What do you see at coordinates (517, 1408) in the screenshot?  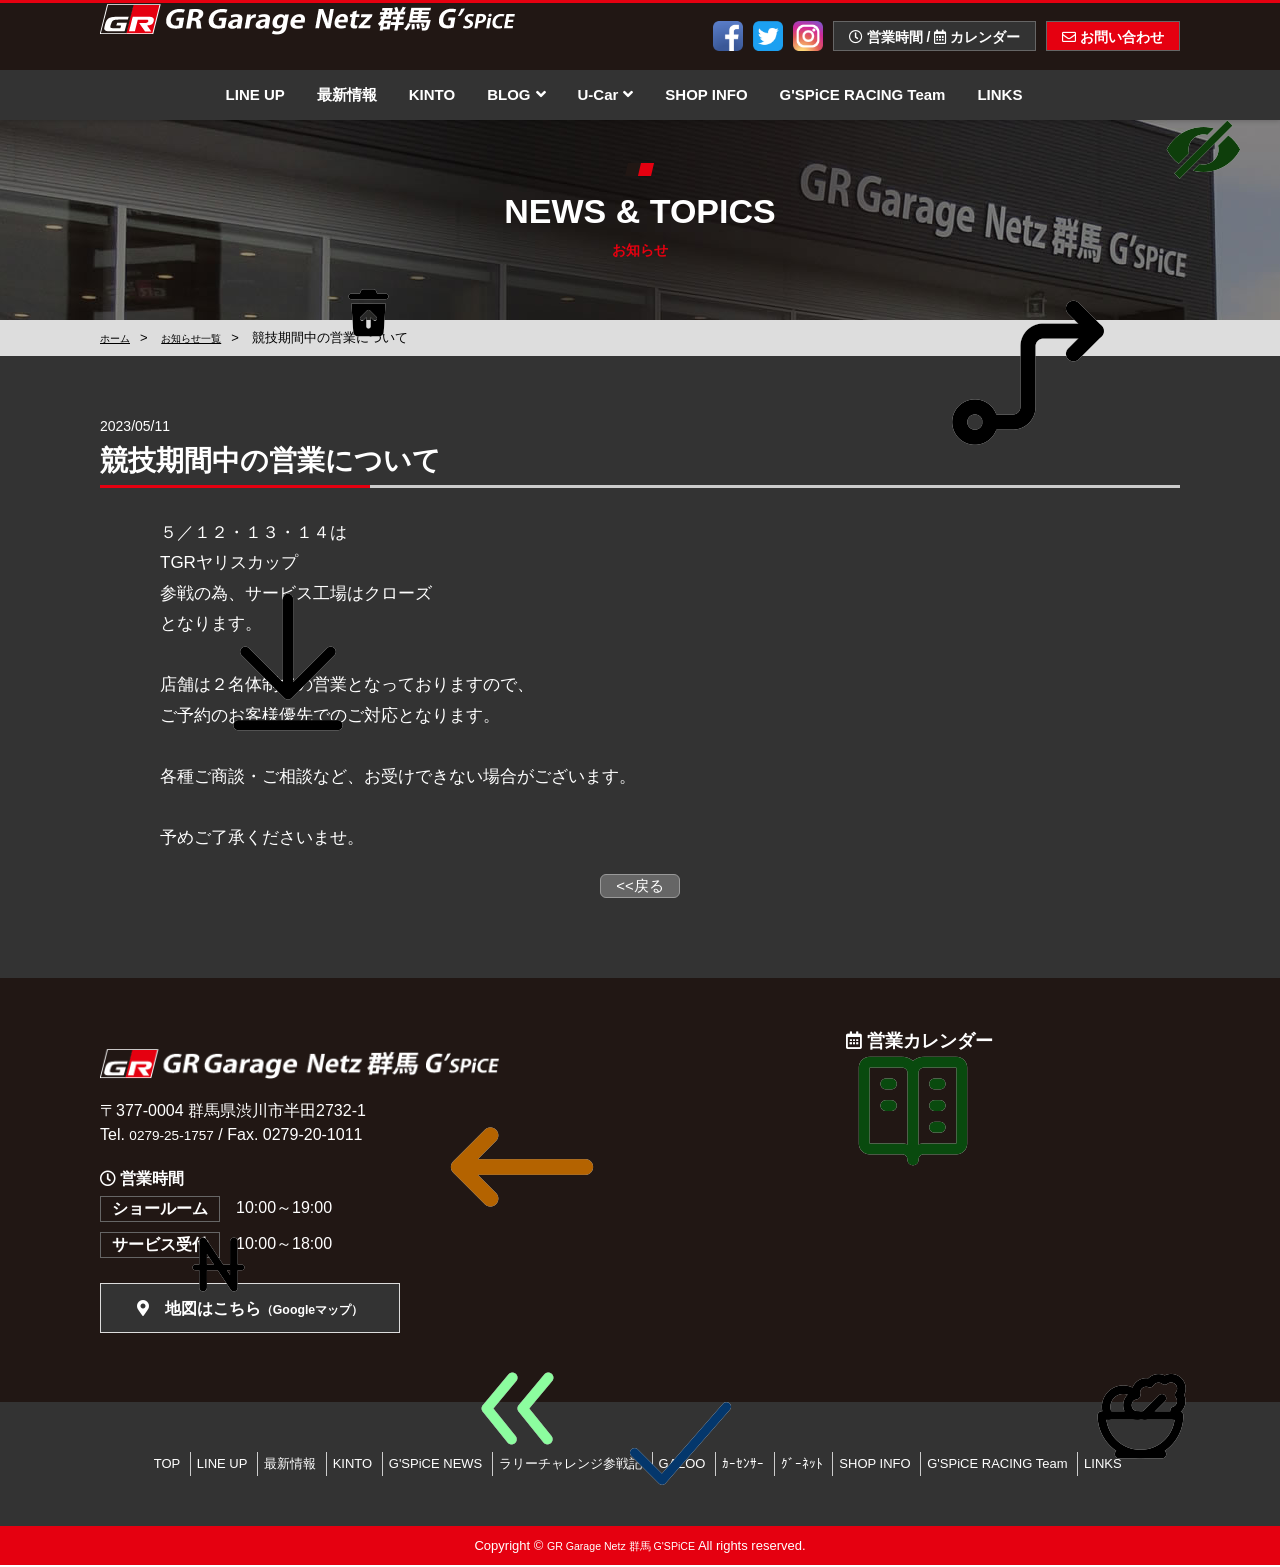 I see `go back to previous screen` at bounding box center [517, 1408].